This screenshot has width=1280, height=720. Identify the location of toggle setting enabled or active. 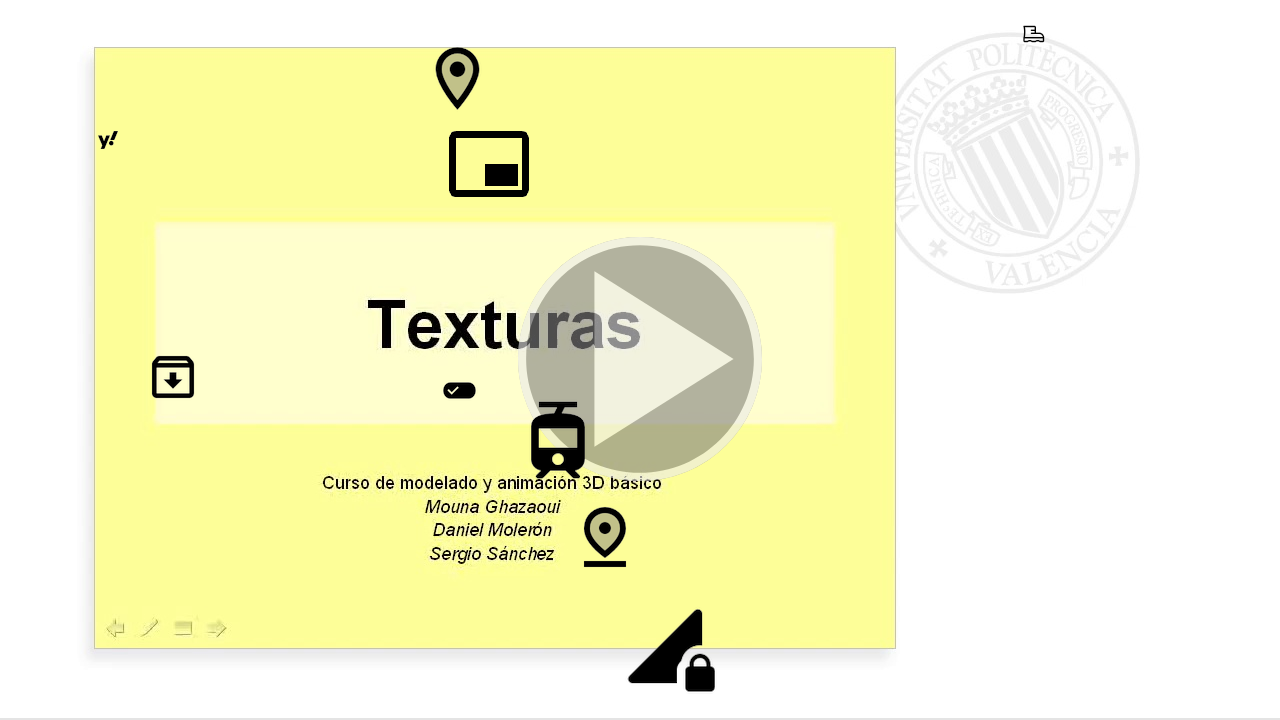
(459, 390).